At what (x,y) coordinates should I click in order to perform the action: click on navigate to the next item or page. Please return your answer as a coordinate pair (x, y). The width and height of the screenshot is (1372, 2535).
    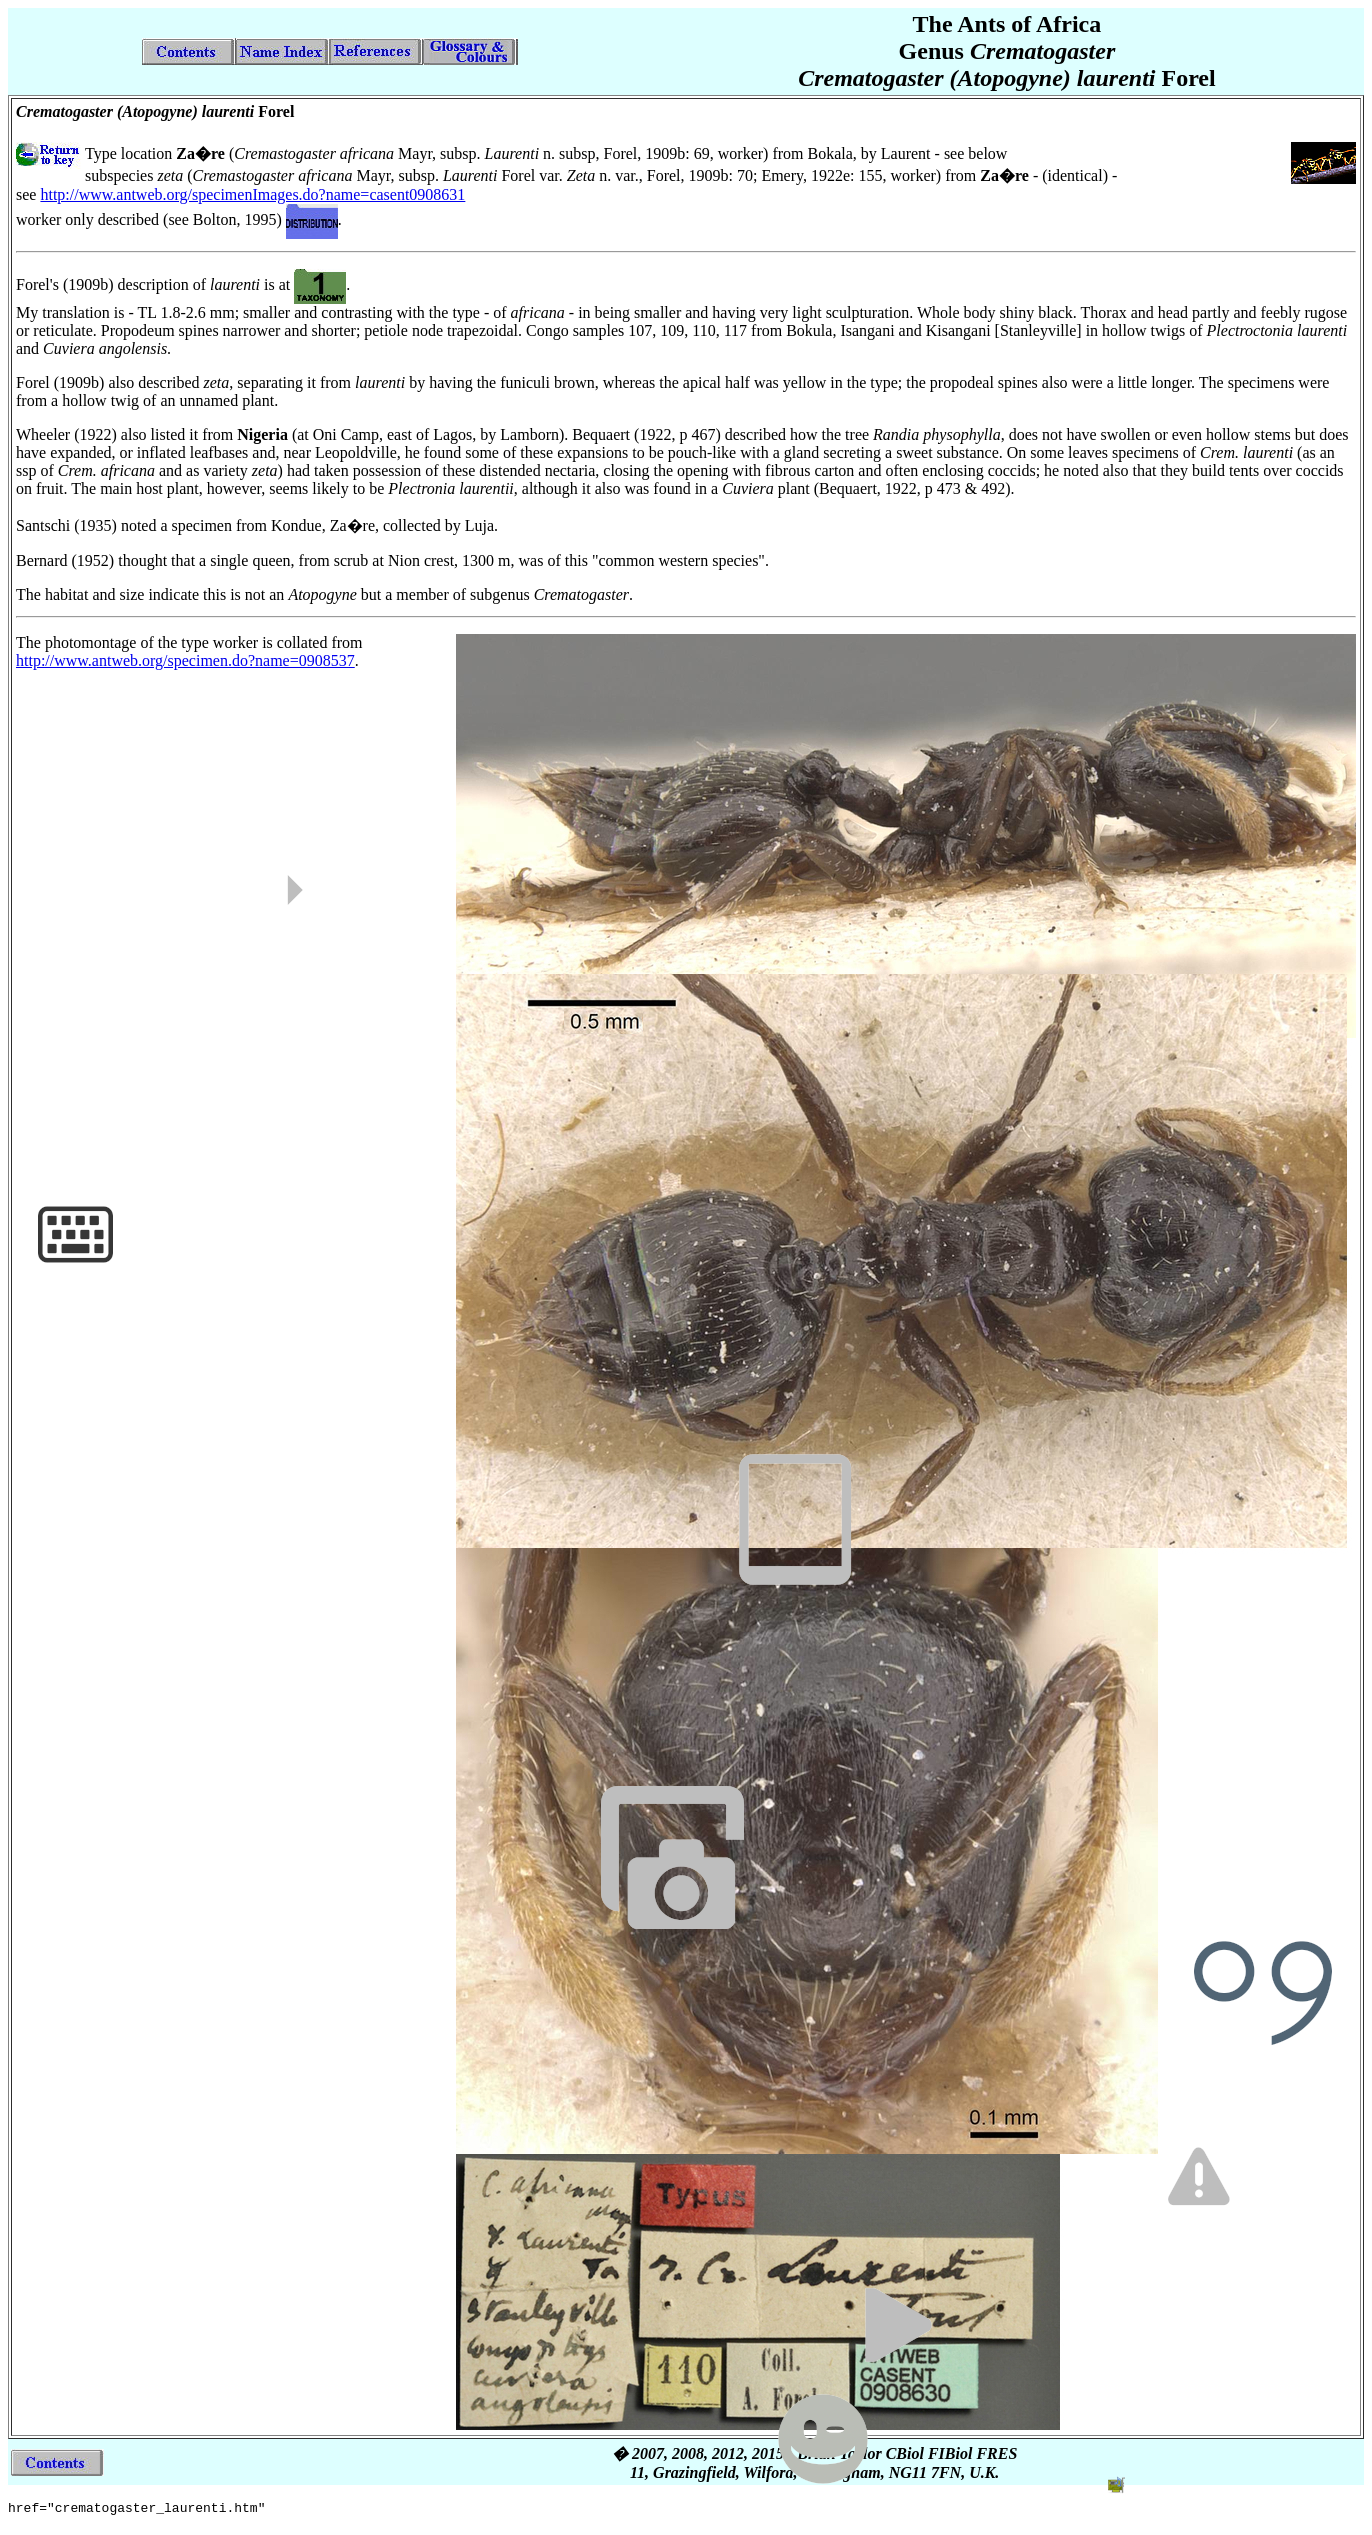
    Looking at the image, I should click on (294, 890).